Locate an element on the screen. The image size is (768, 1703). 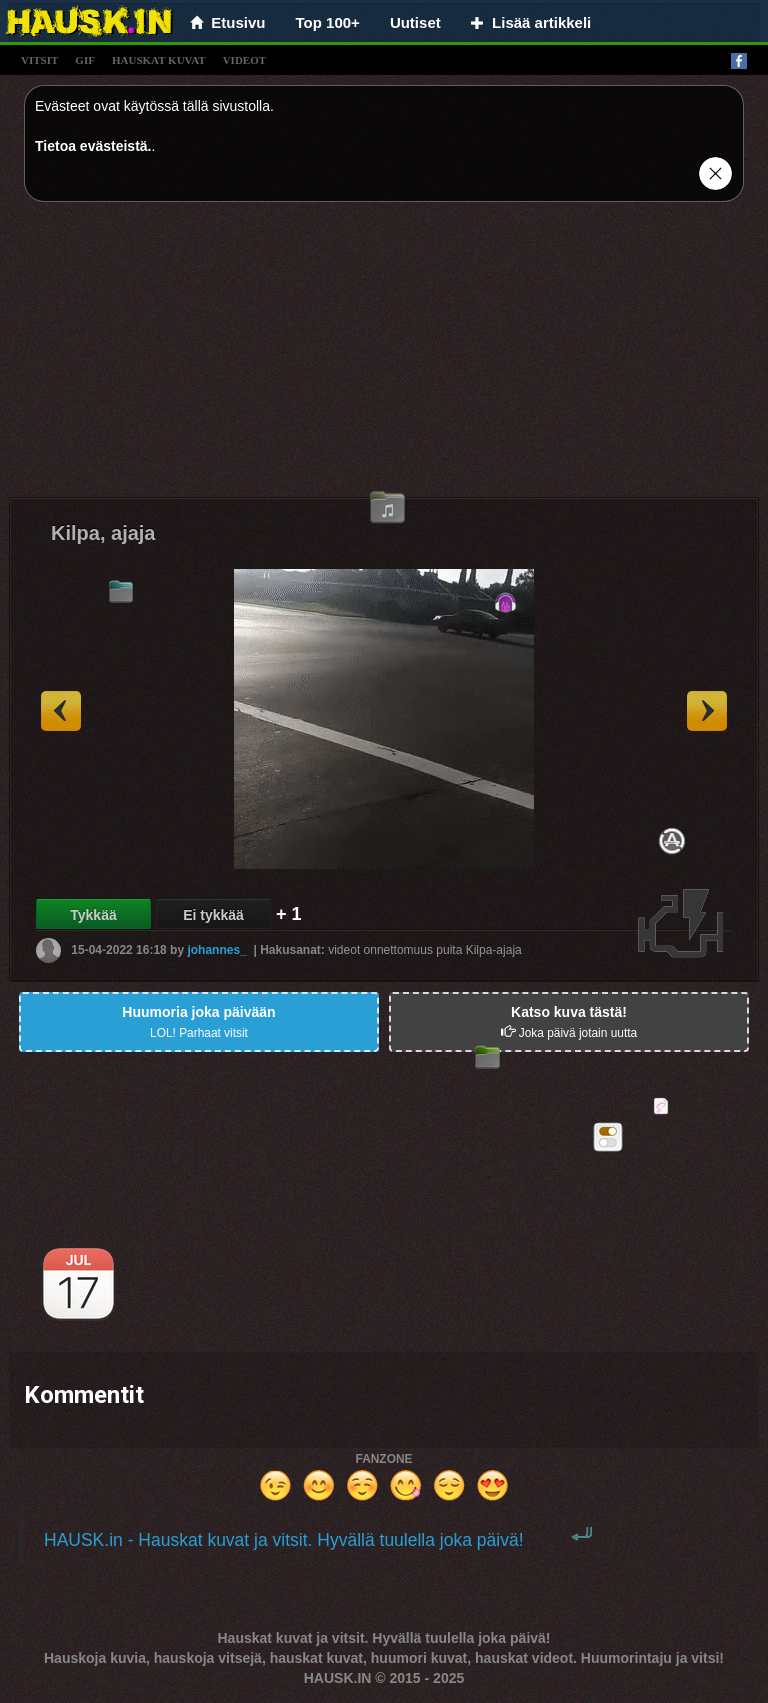
indicates a valid drop target for moving files into this folder is located at coordinates (121, 591).